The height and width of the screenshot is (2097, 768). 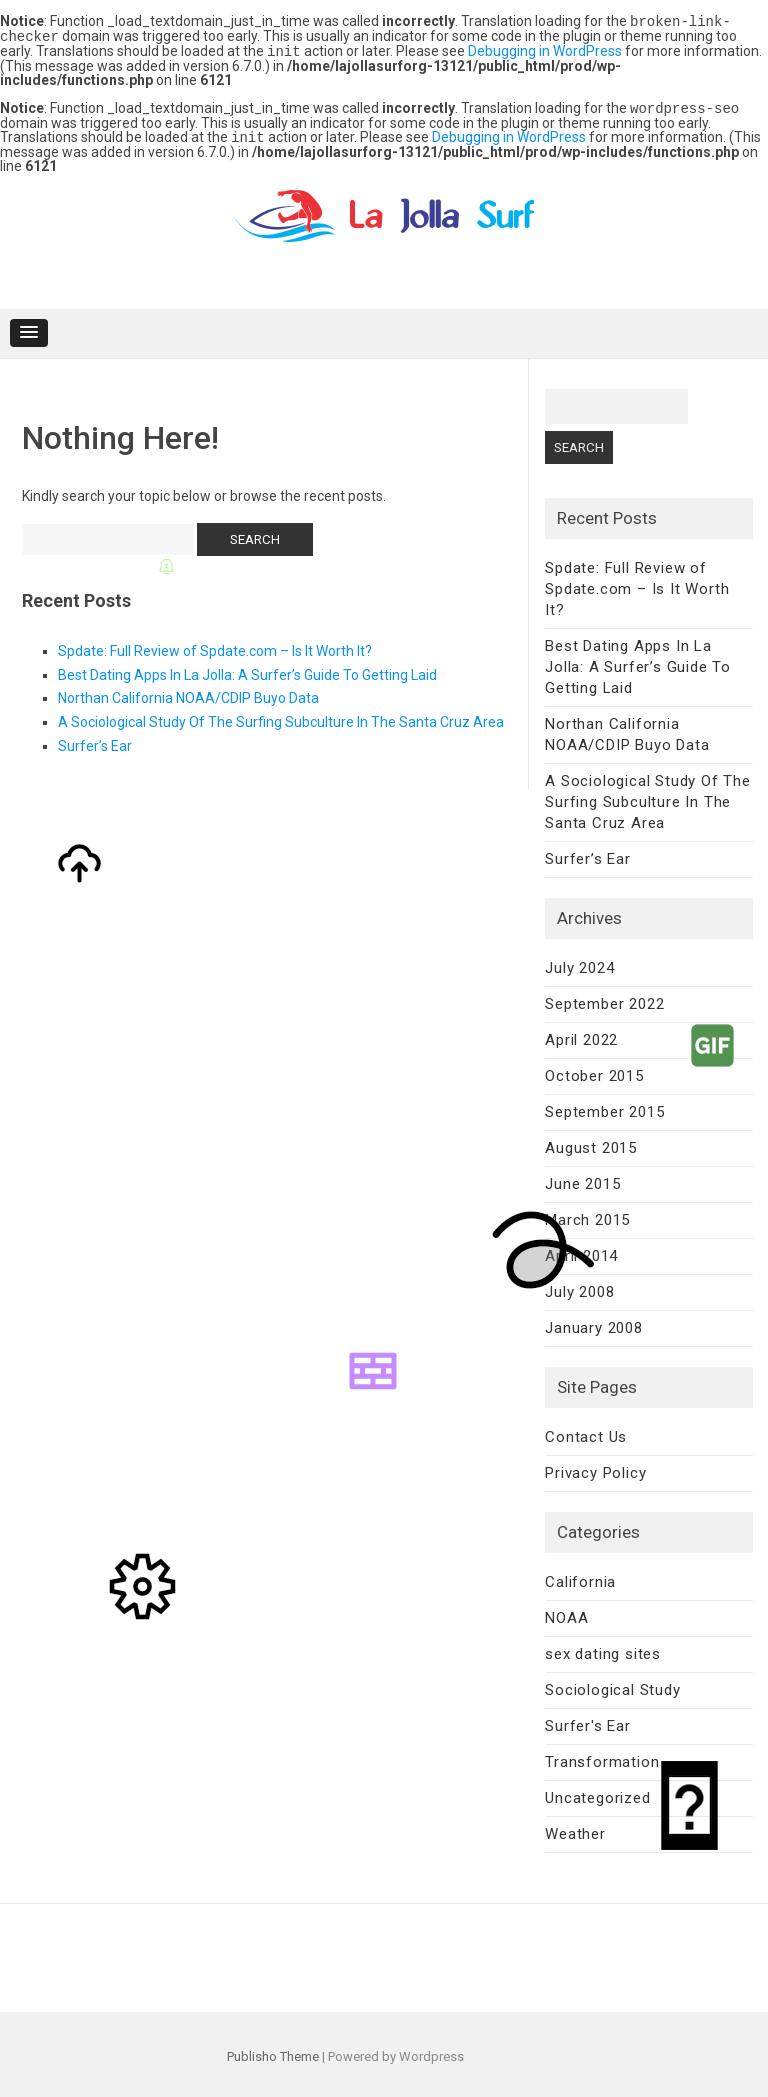 I want to click on open settings or preferences, so click(x=142, y=1586).